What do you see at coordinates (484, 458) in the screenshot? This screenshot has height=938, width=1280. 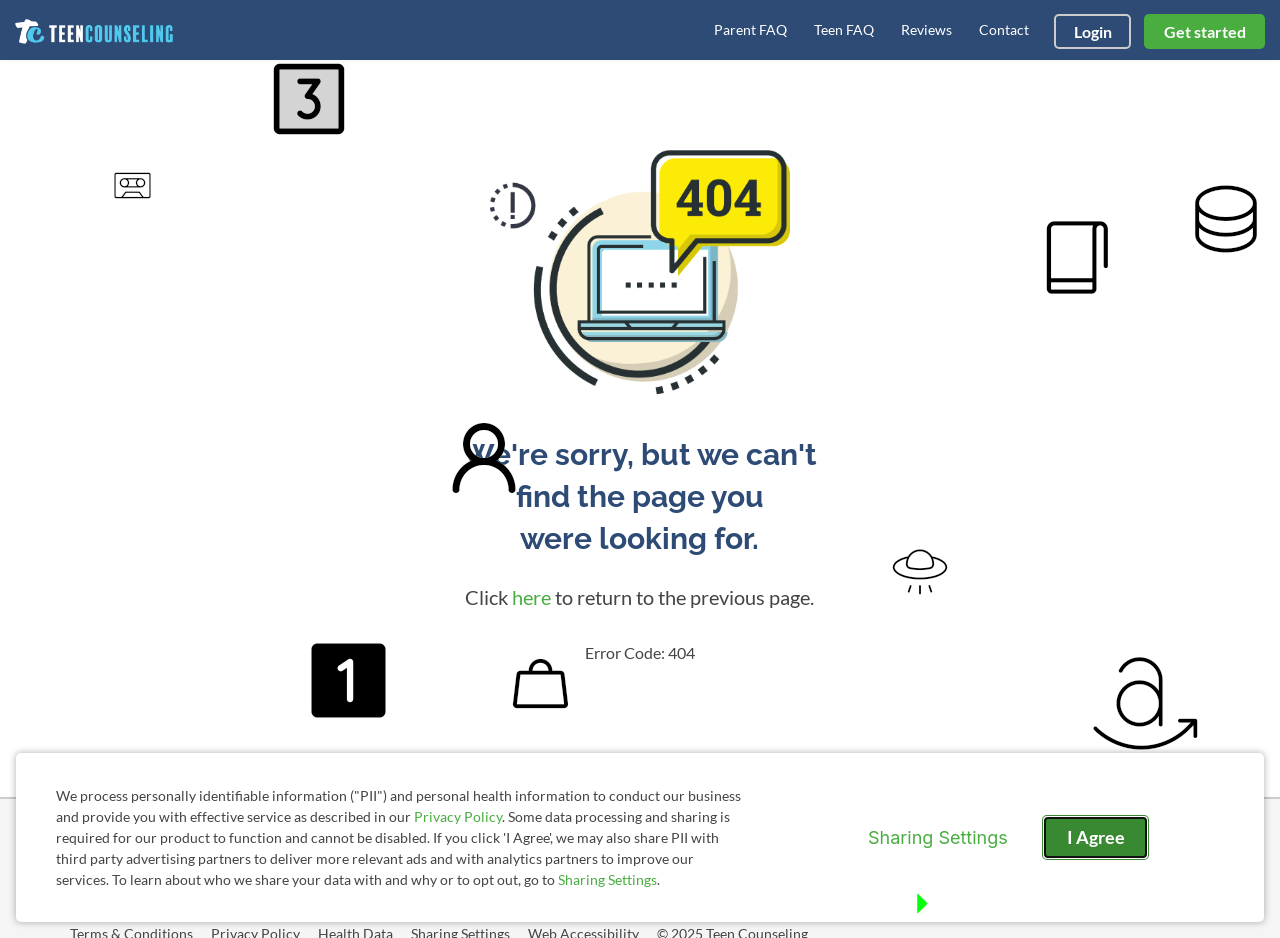 I see `view your profile` at bounding box center [484, 458].